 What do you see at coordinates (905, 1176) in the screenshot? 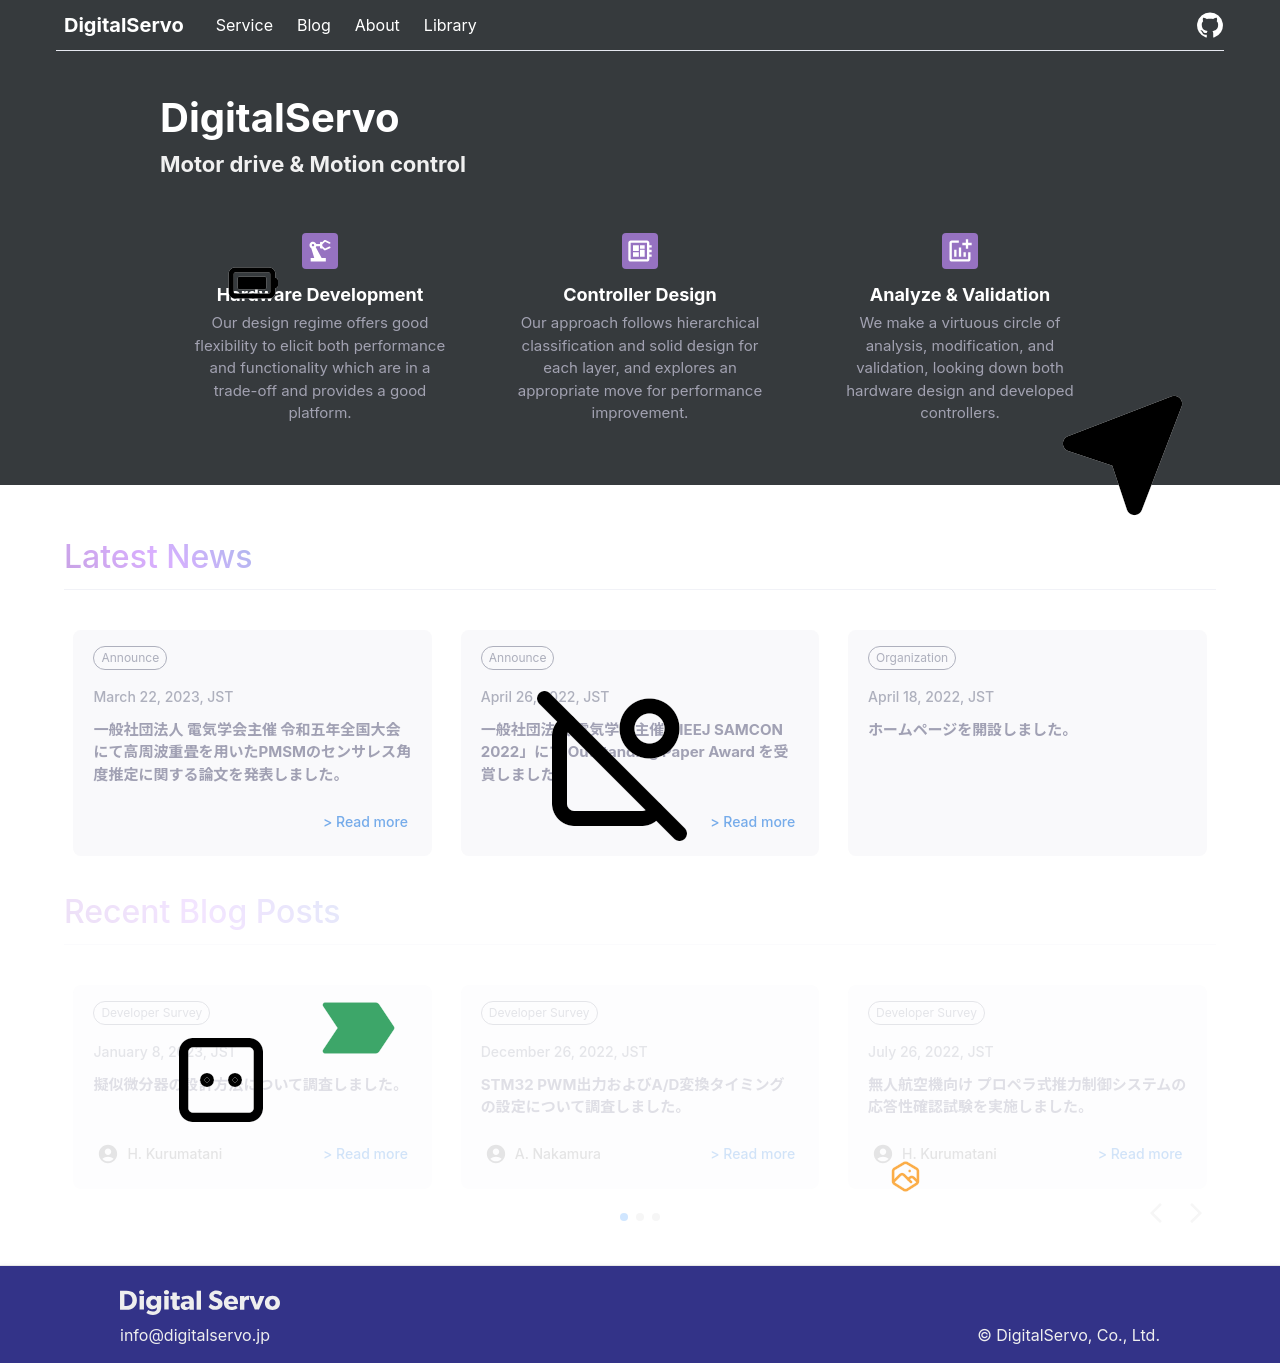
I see `view photos in hexagonal frame` at bounding box center [905, 1176].